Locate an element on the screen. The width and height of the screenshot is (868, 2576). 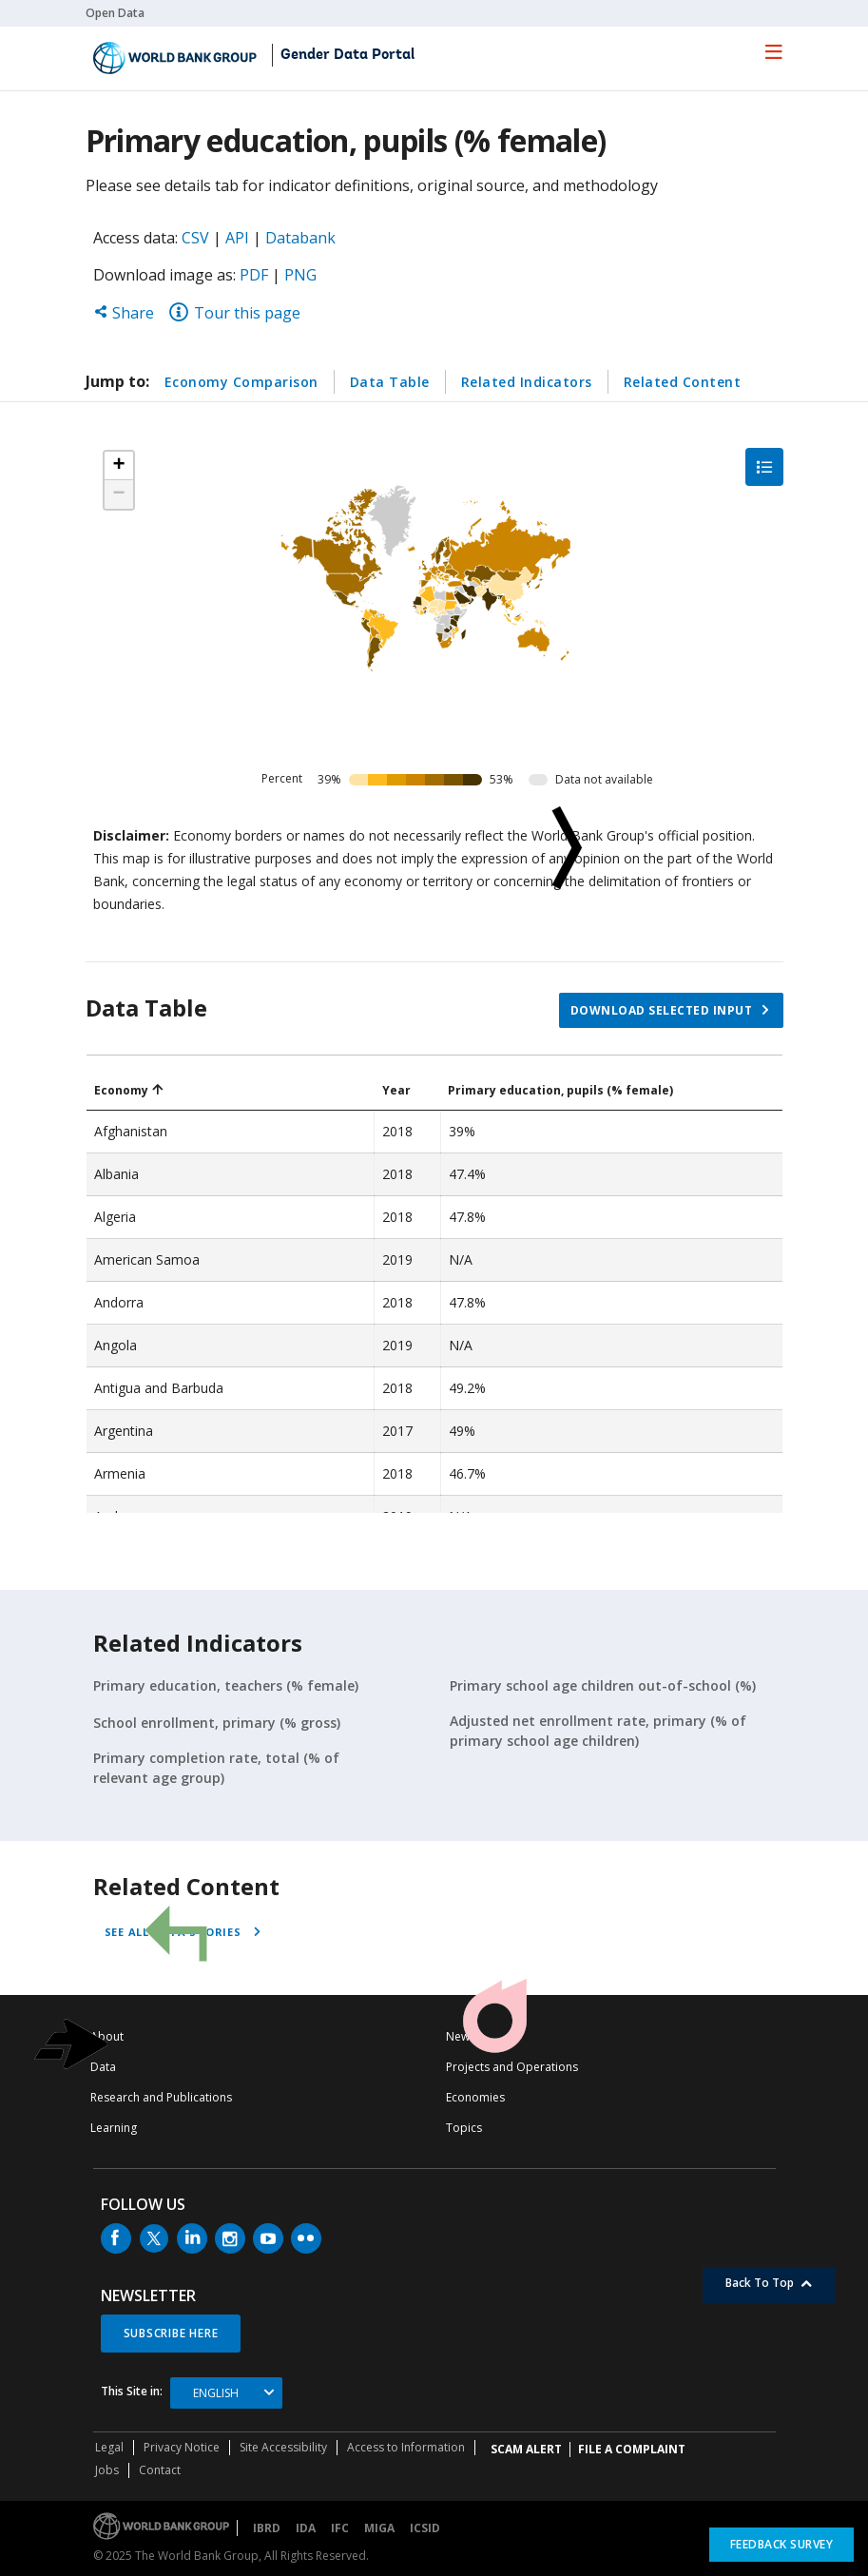
meteor or comet indicator for weather events is located at coordinates (494, 2017).